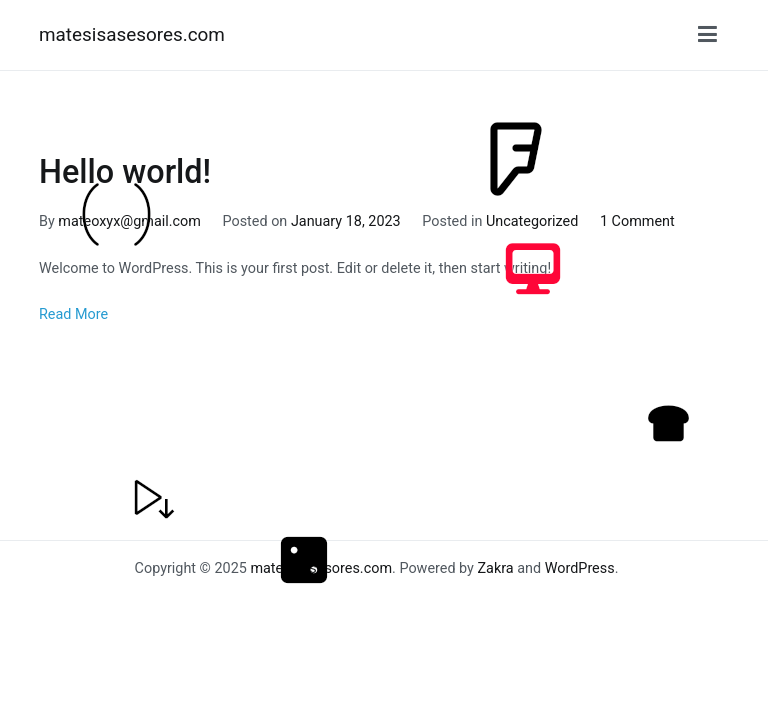 Image resolution: width=768 pixels, height=720 pixels. What do you see at coordinates (304, 560) in the screenshot?
I see `indicates a random or chance-based action` at bounding box center [304, 560].